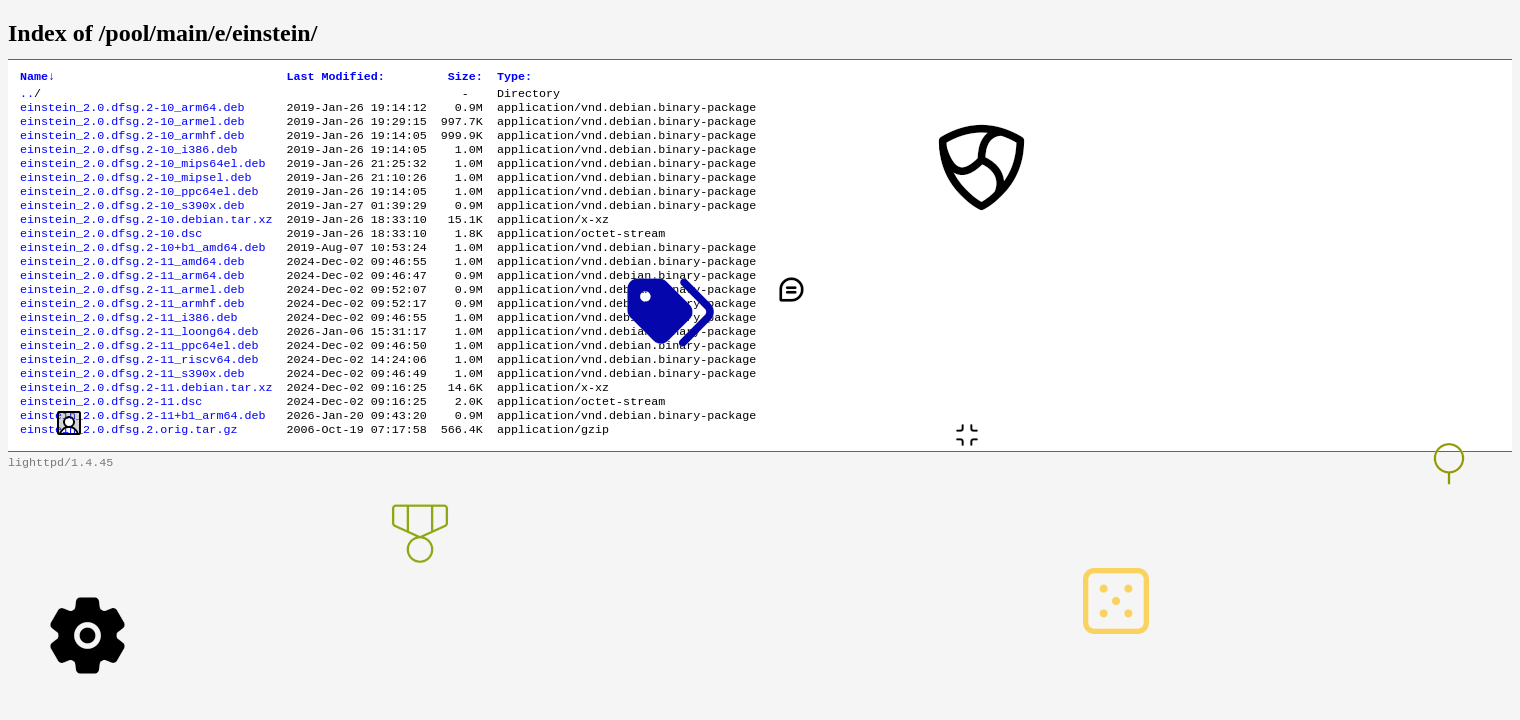 This screenshot has height=720, width=1520. Describe the element at coordinates (87, 635) in the screenshot. I see `open settings menu` at that location.